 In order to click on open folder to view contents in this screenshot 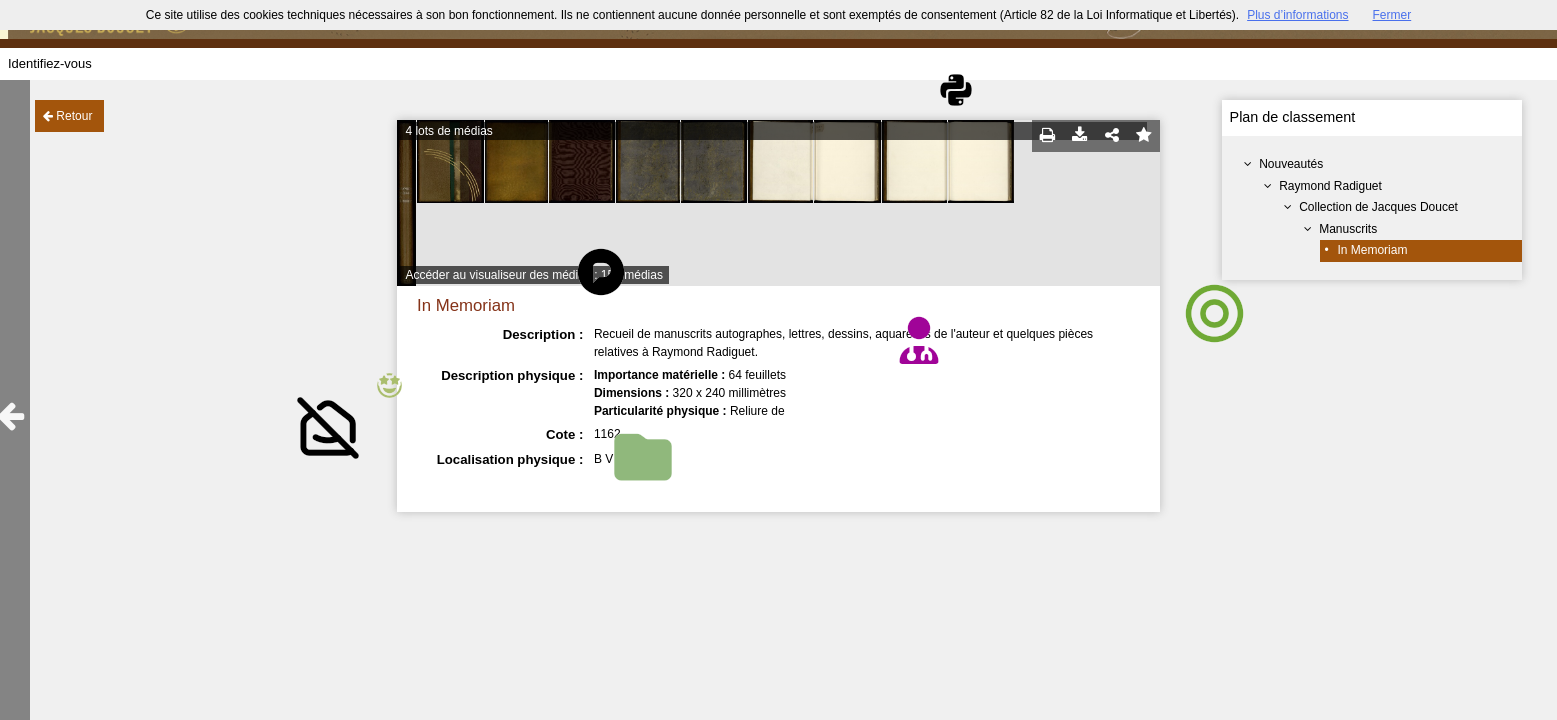, I will do `click(643, 459)`.